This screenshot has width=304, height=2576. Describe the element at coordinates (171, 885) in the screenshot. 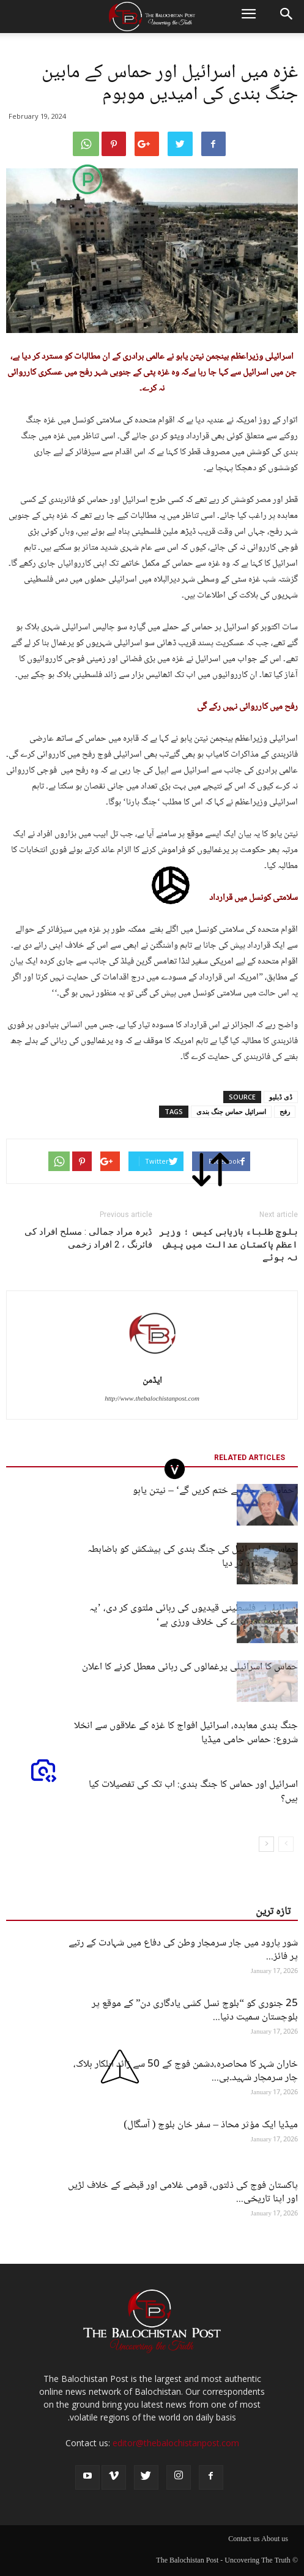

I see `access volleyball or sports content` at that location.